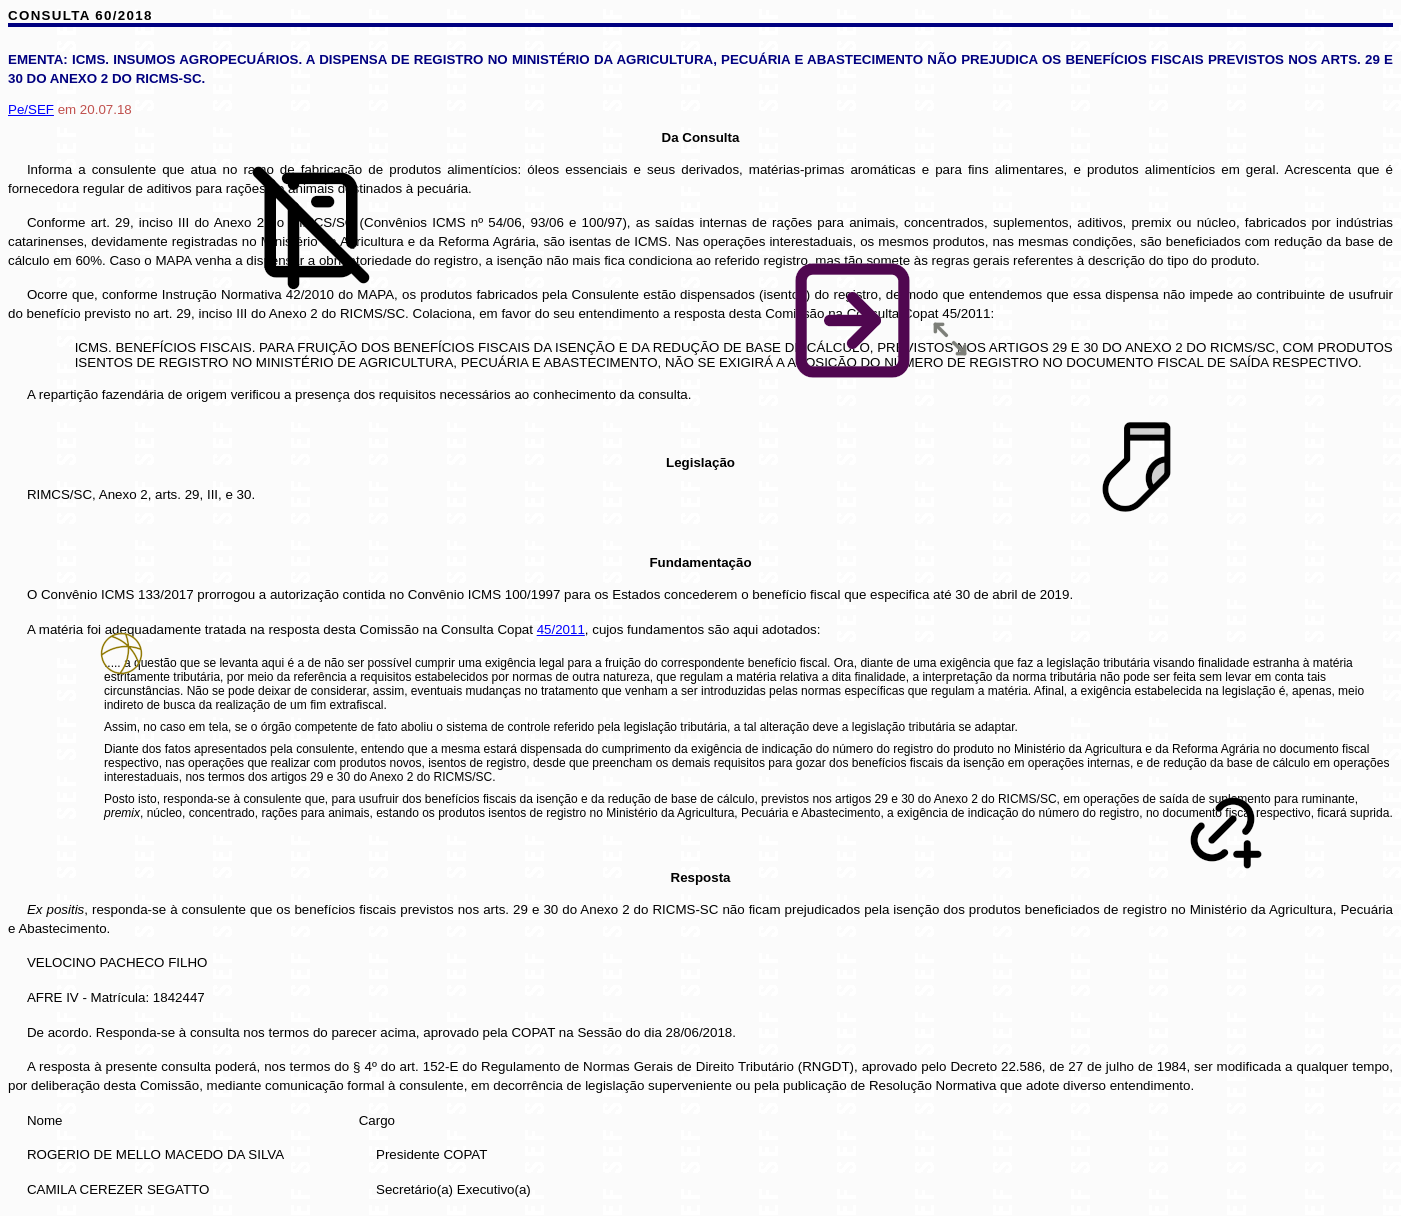 The width and height of the screenshot is (1401, 1216). I want to click on add a new link or URL, so click(1222, 829).